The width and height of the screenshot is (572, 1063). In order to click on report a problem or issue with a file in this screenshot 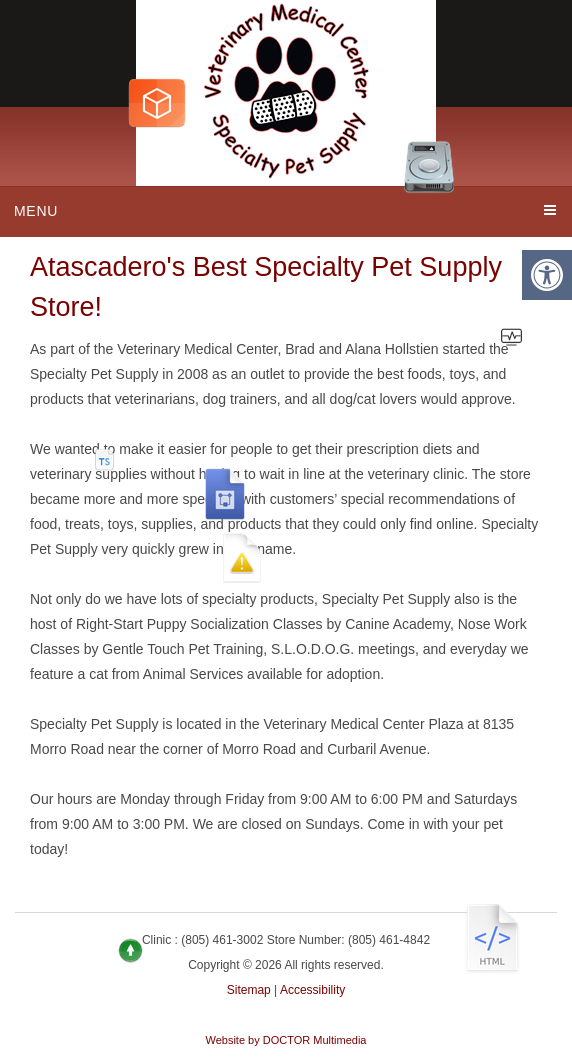, I will do `click(242, 559)`.